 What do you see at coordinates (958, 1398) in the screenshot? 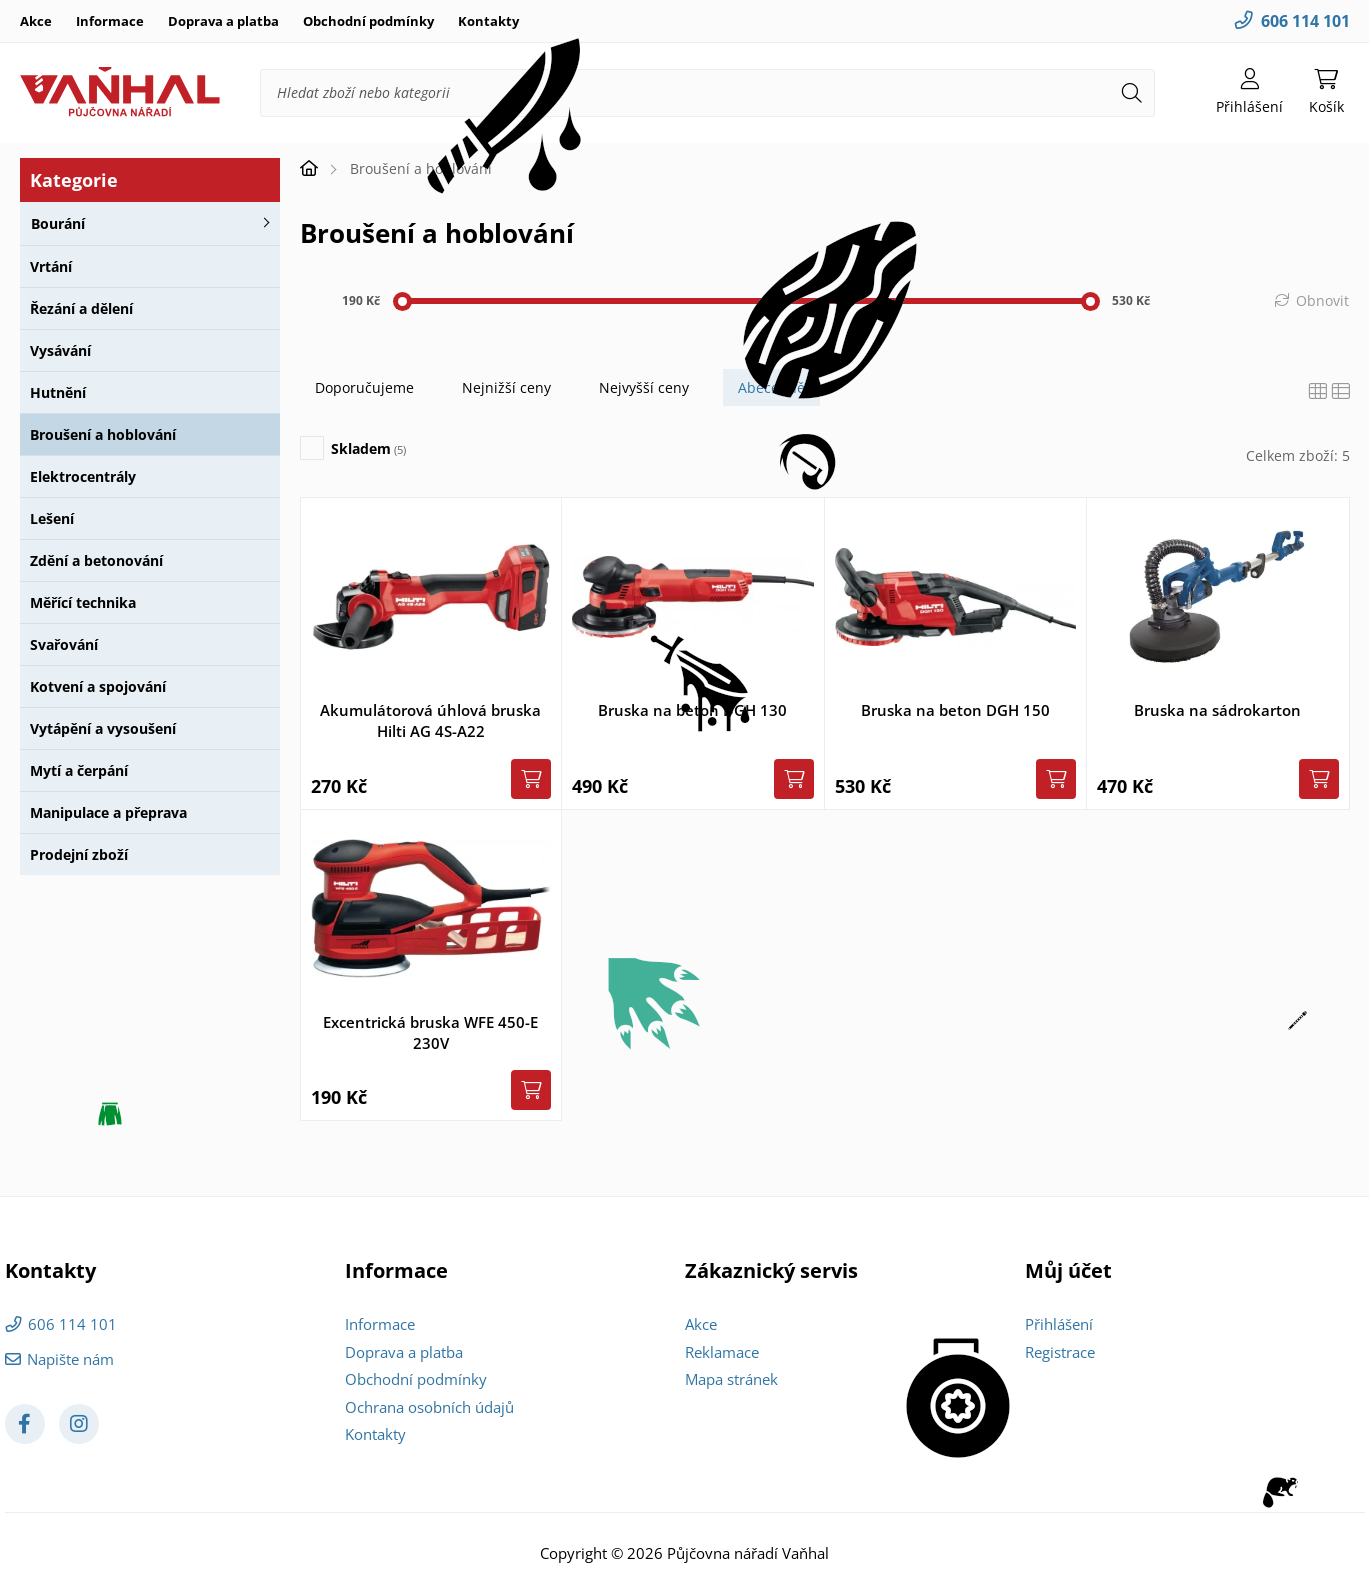
I see `place a teller mine explosive in-game` at bounding box center [958, 1398].